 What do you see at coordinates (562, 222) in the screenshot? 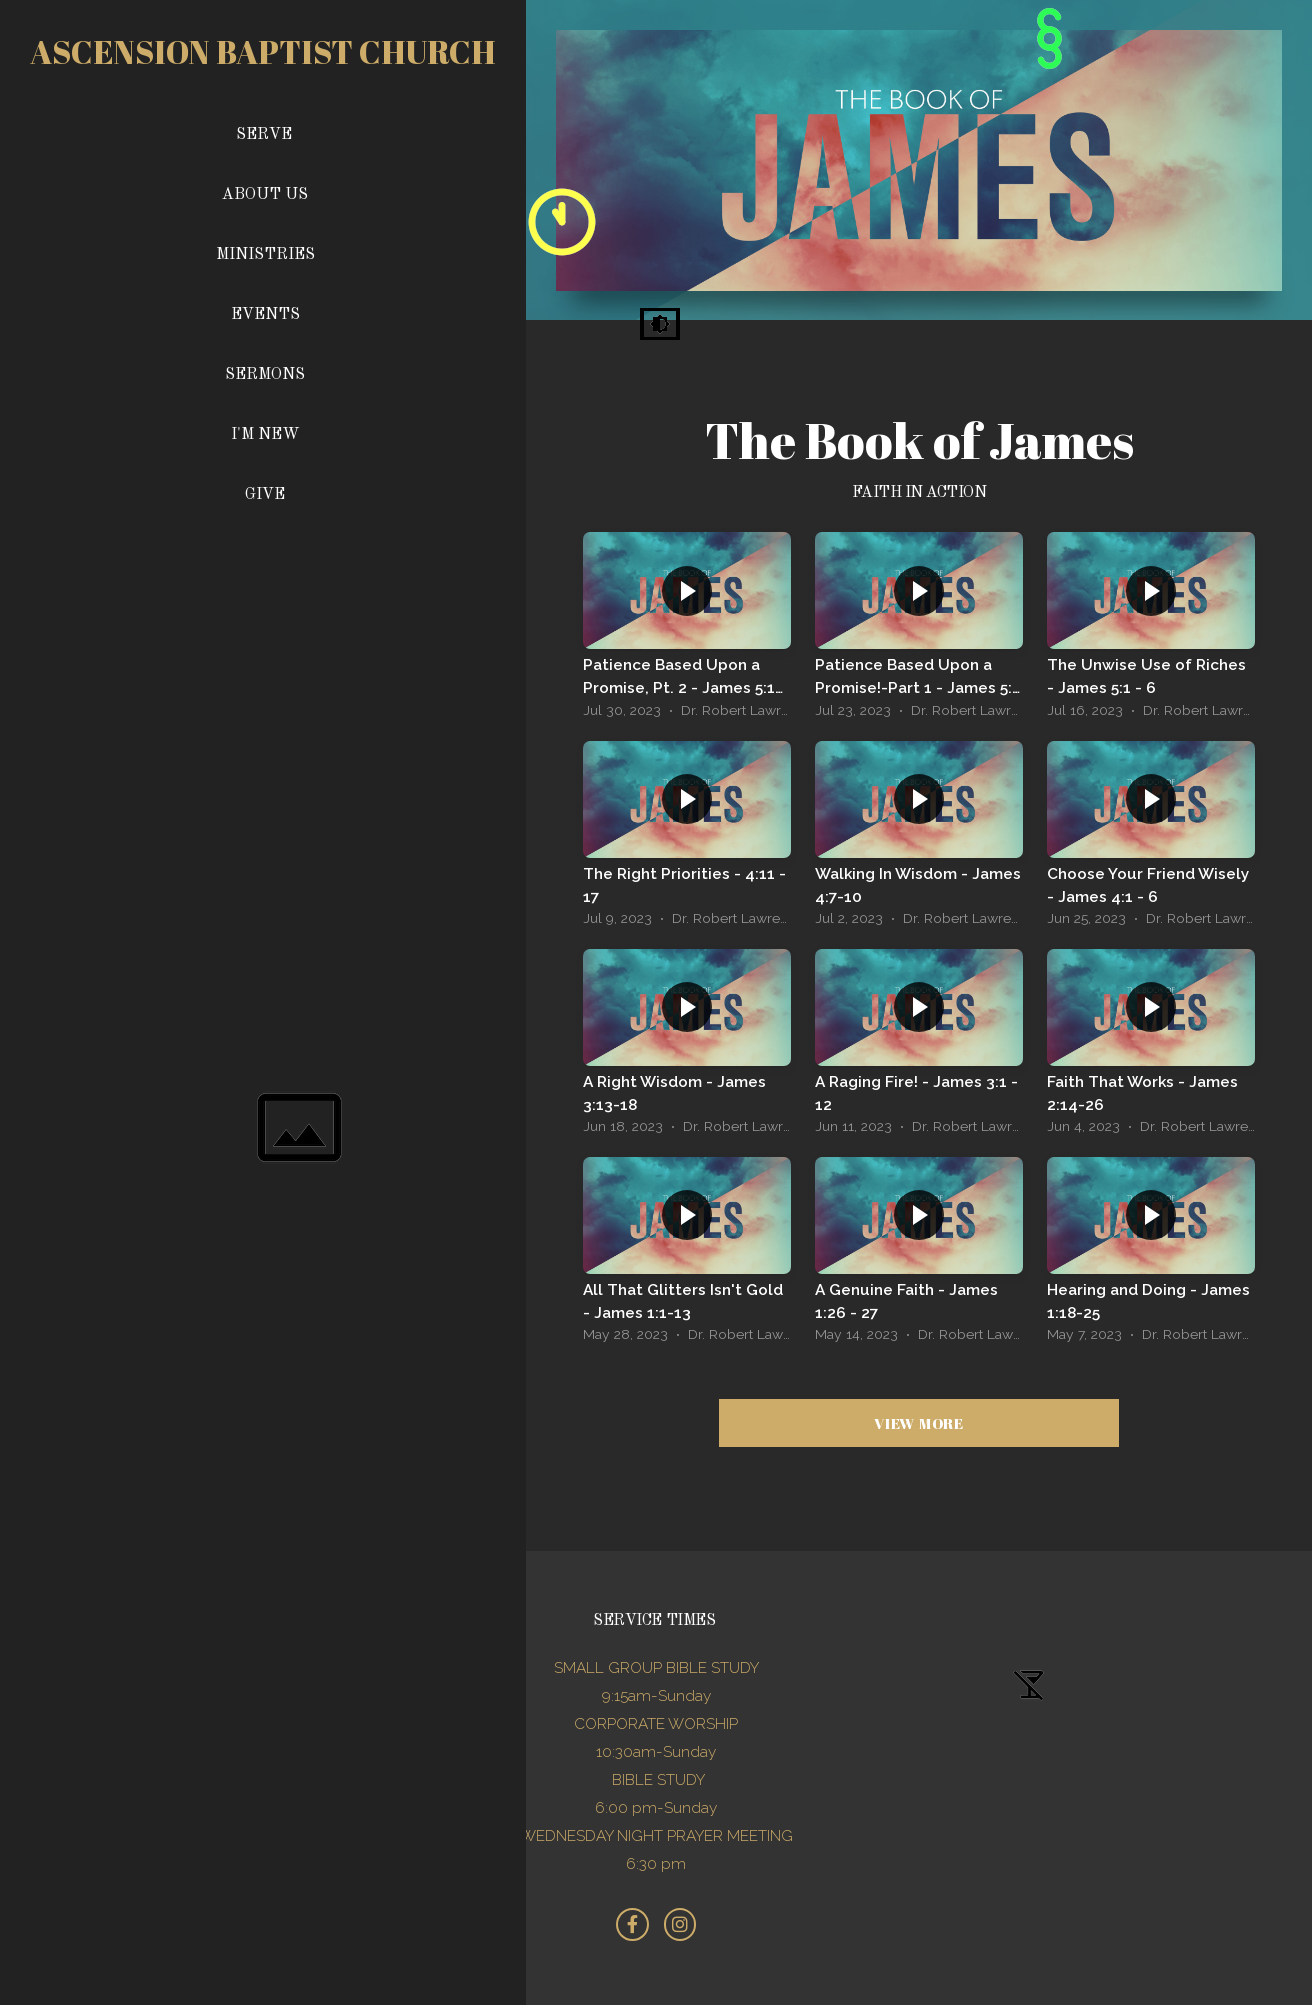
I see `indicates the current time (11 o'clock)` at bounding box center [562, 222].